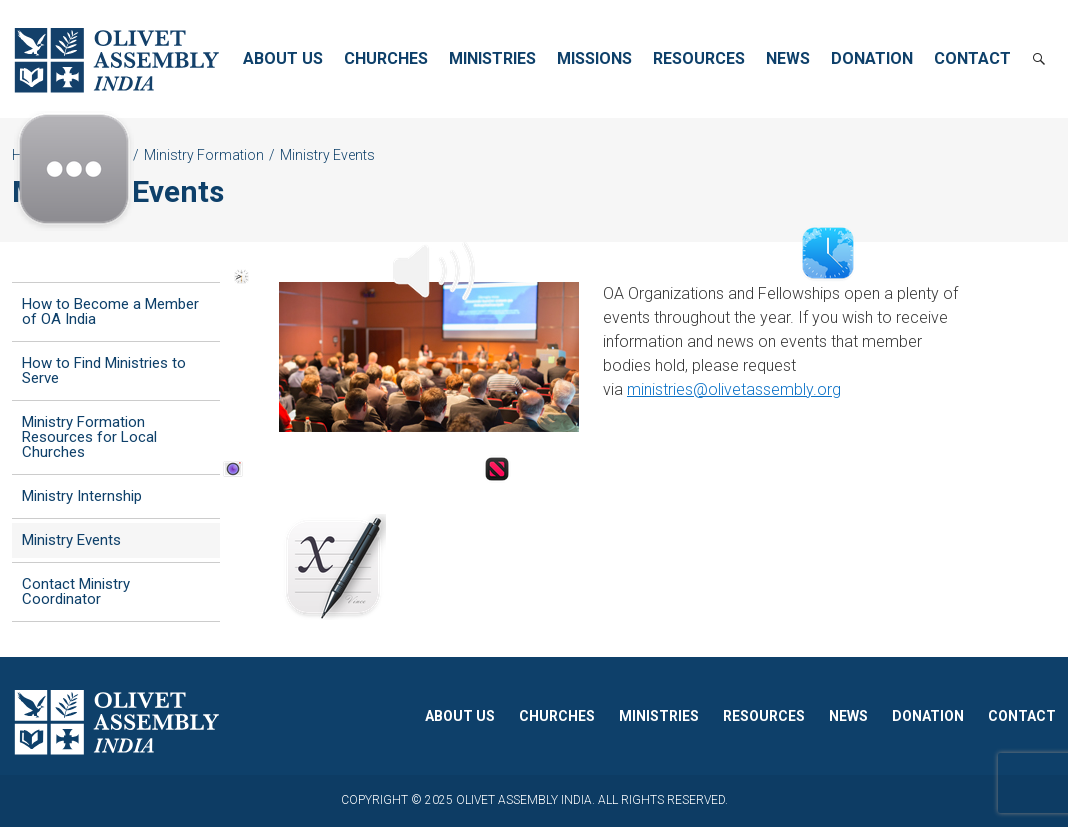  What do you see at coordinates (74, 171) in the screenshot?
I see `access other or miscellaneous preferences` at bounding box center [74, 171].